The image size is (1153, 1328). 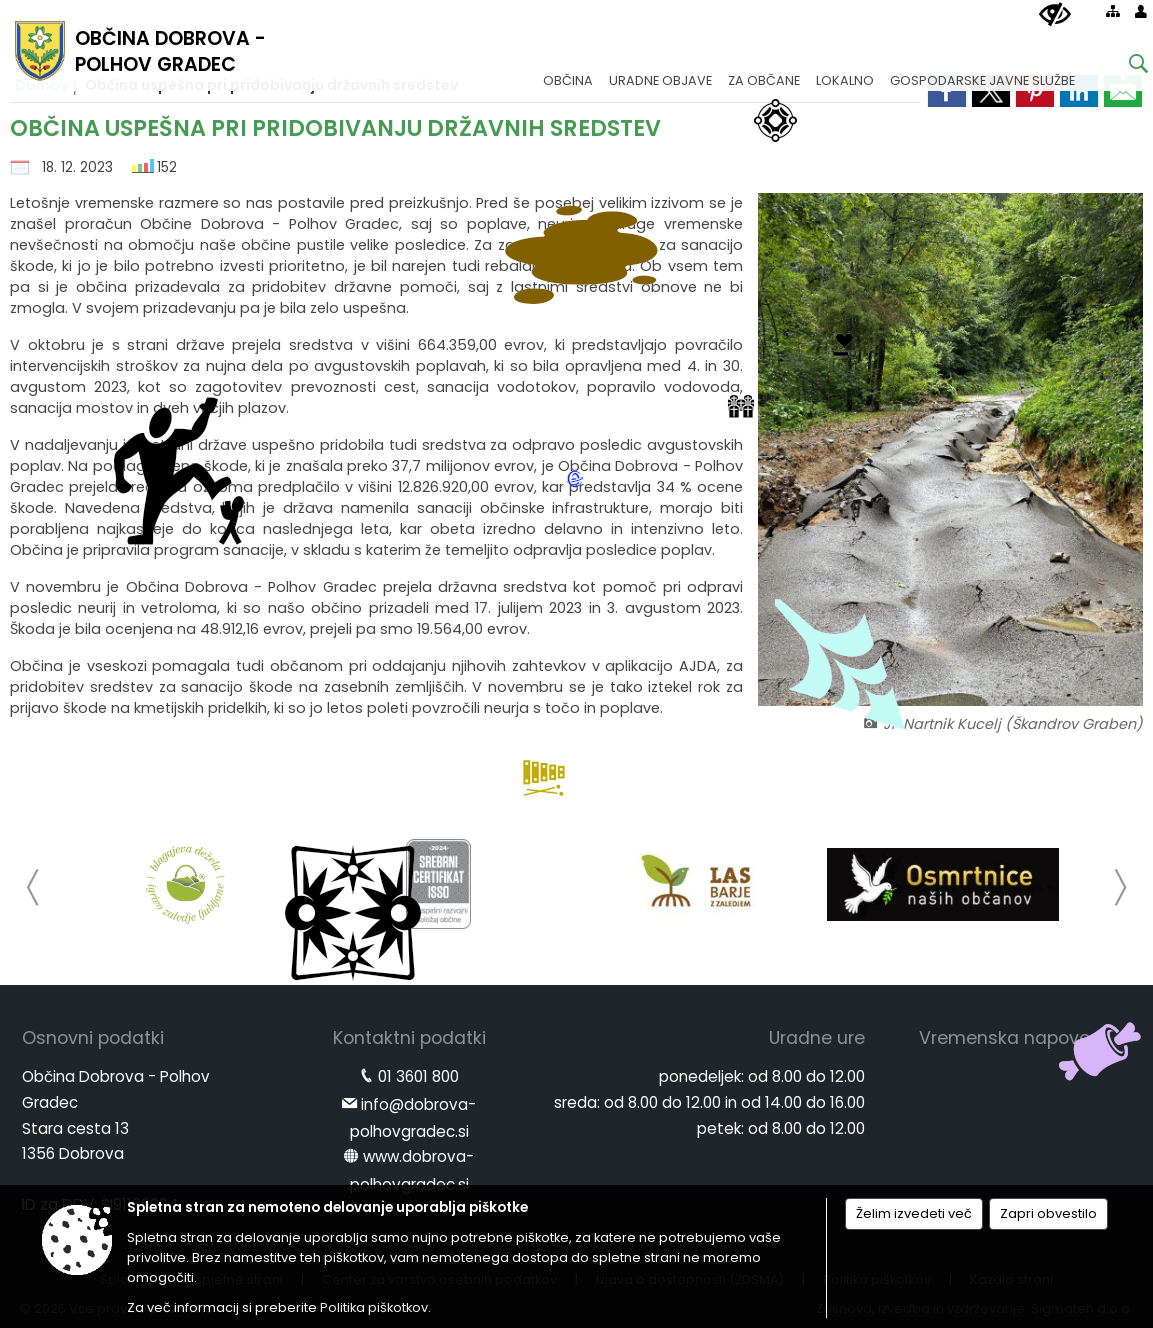 What do you see at coordinates (775, 120) in the screenshot?
I see `network or connection hub icon` at bounding box center [775, 120].